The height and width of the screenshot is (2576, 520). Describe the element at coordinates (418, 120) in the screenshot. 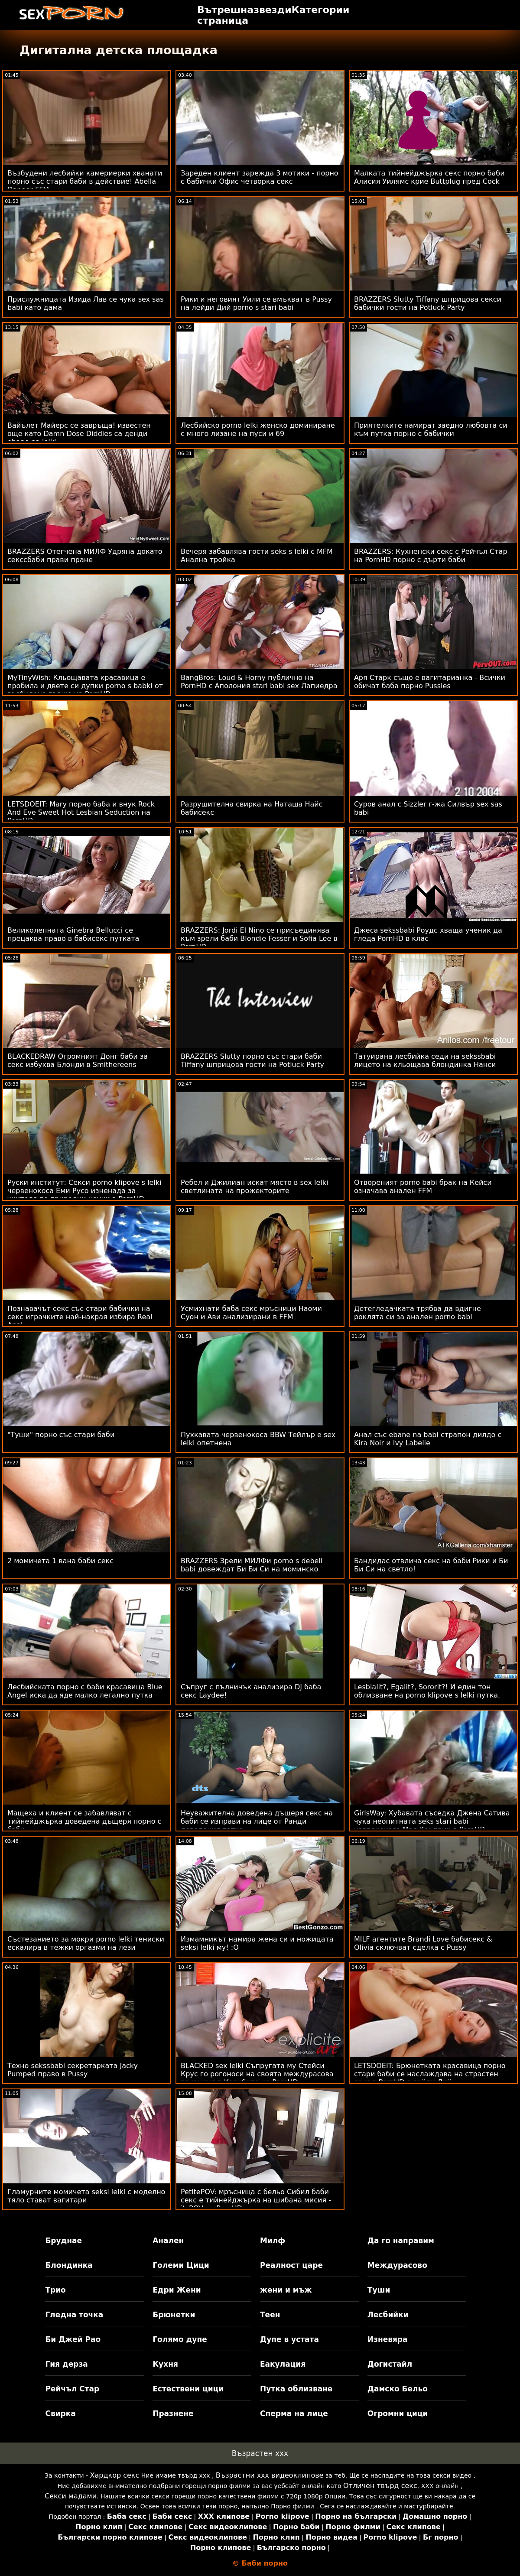

I see `open chess.com app` at that location.